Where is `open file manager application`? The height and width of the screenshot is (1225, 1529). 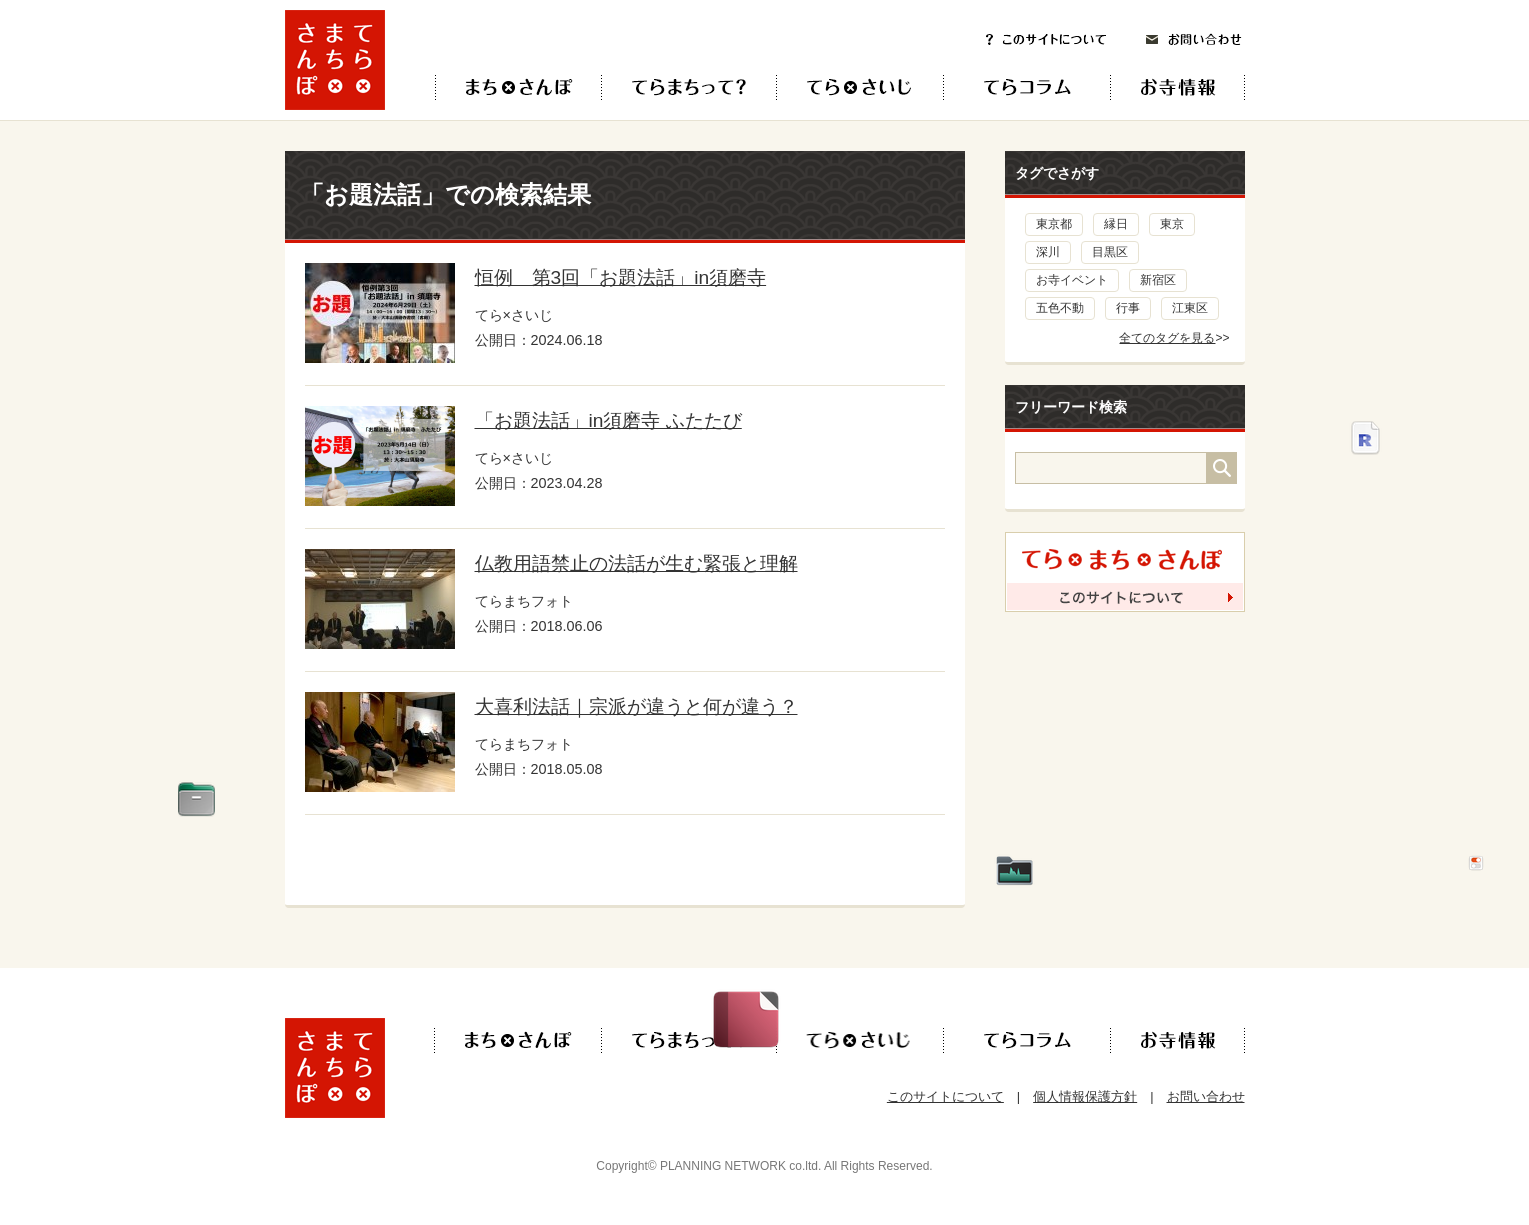 open file manager application is located at coordinates (196, 798).